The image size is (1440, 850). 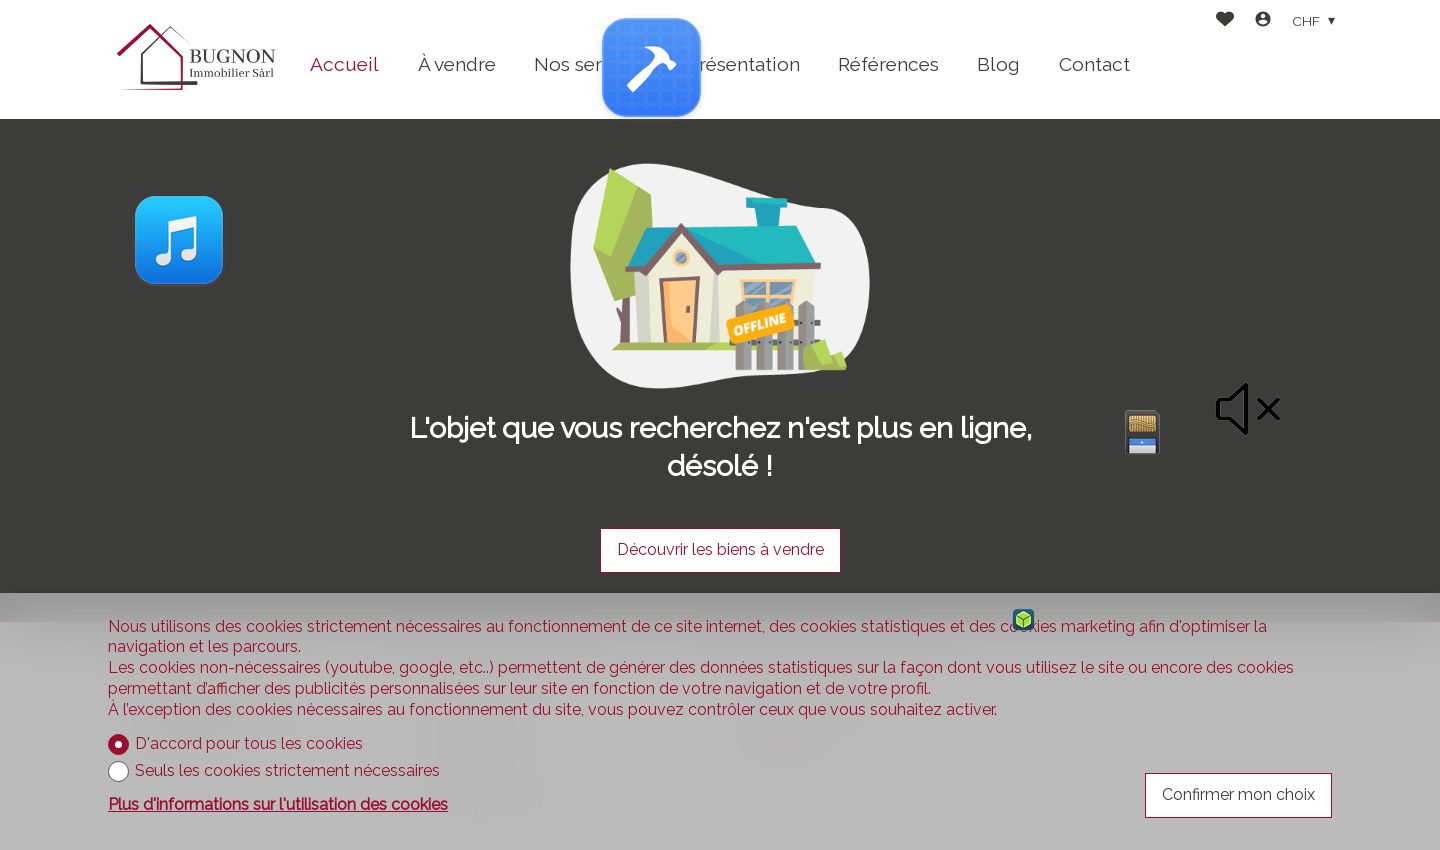 I want to click on access removable storage device, so click(x=1142, y=432).